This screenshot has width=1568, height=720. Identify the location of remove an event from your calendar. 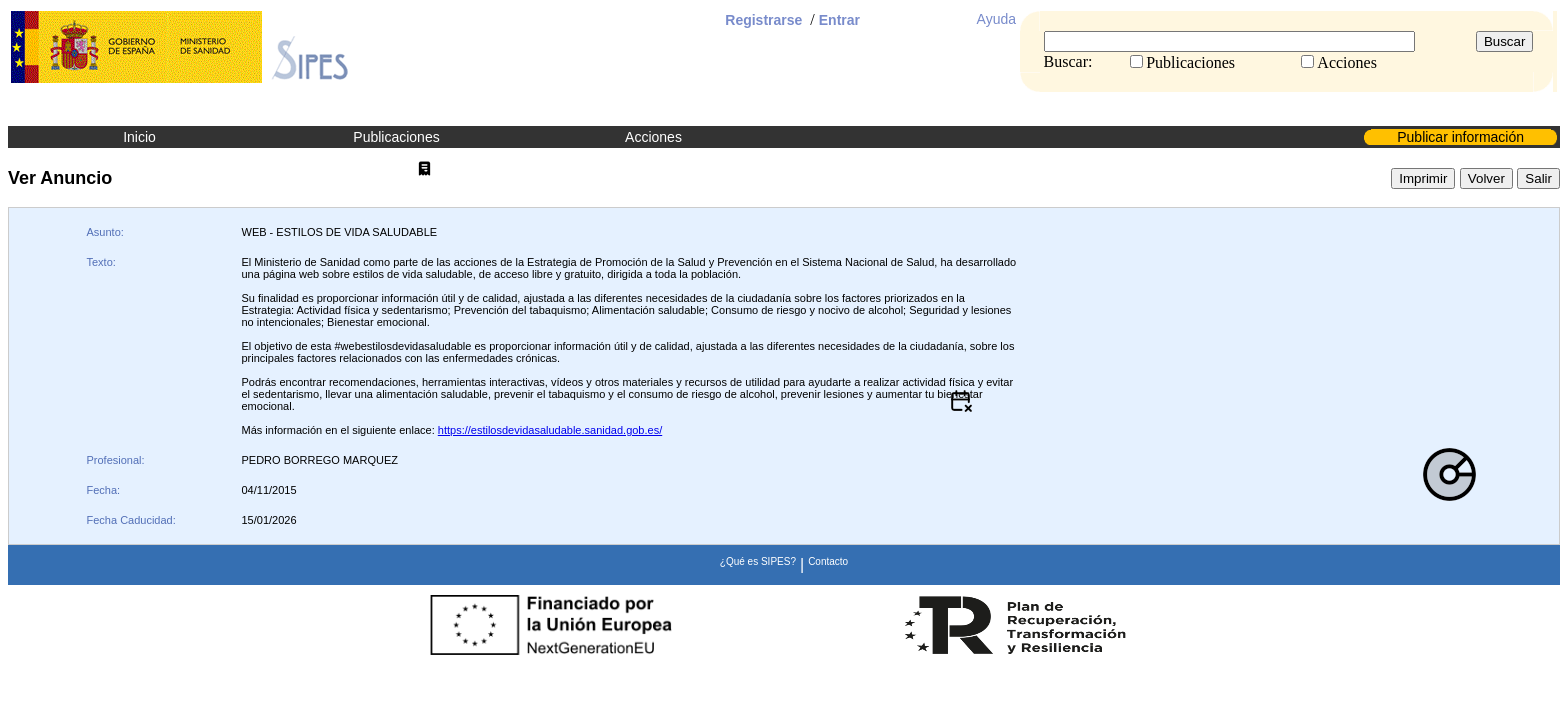
(960, 400).